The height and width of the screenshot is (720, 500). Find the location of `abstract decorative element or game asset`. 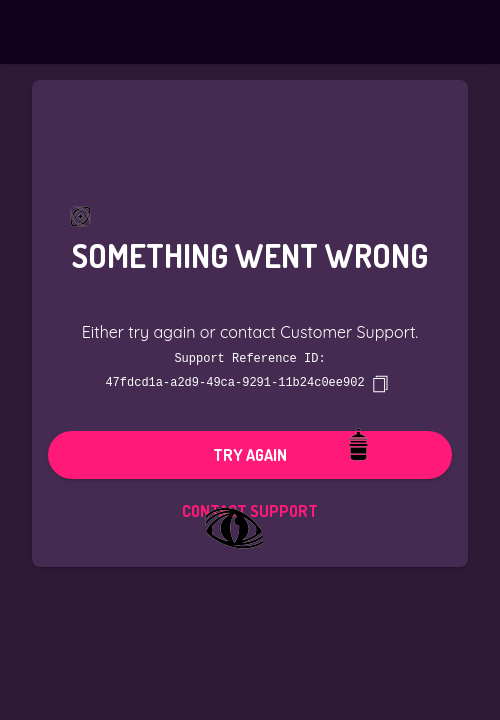

abstract decorative element or game asset is located at coordinates (80, 216).